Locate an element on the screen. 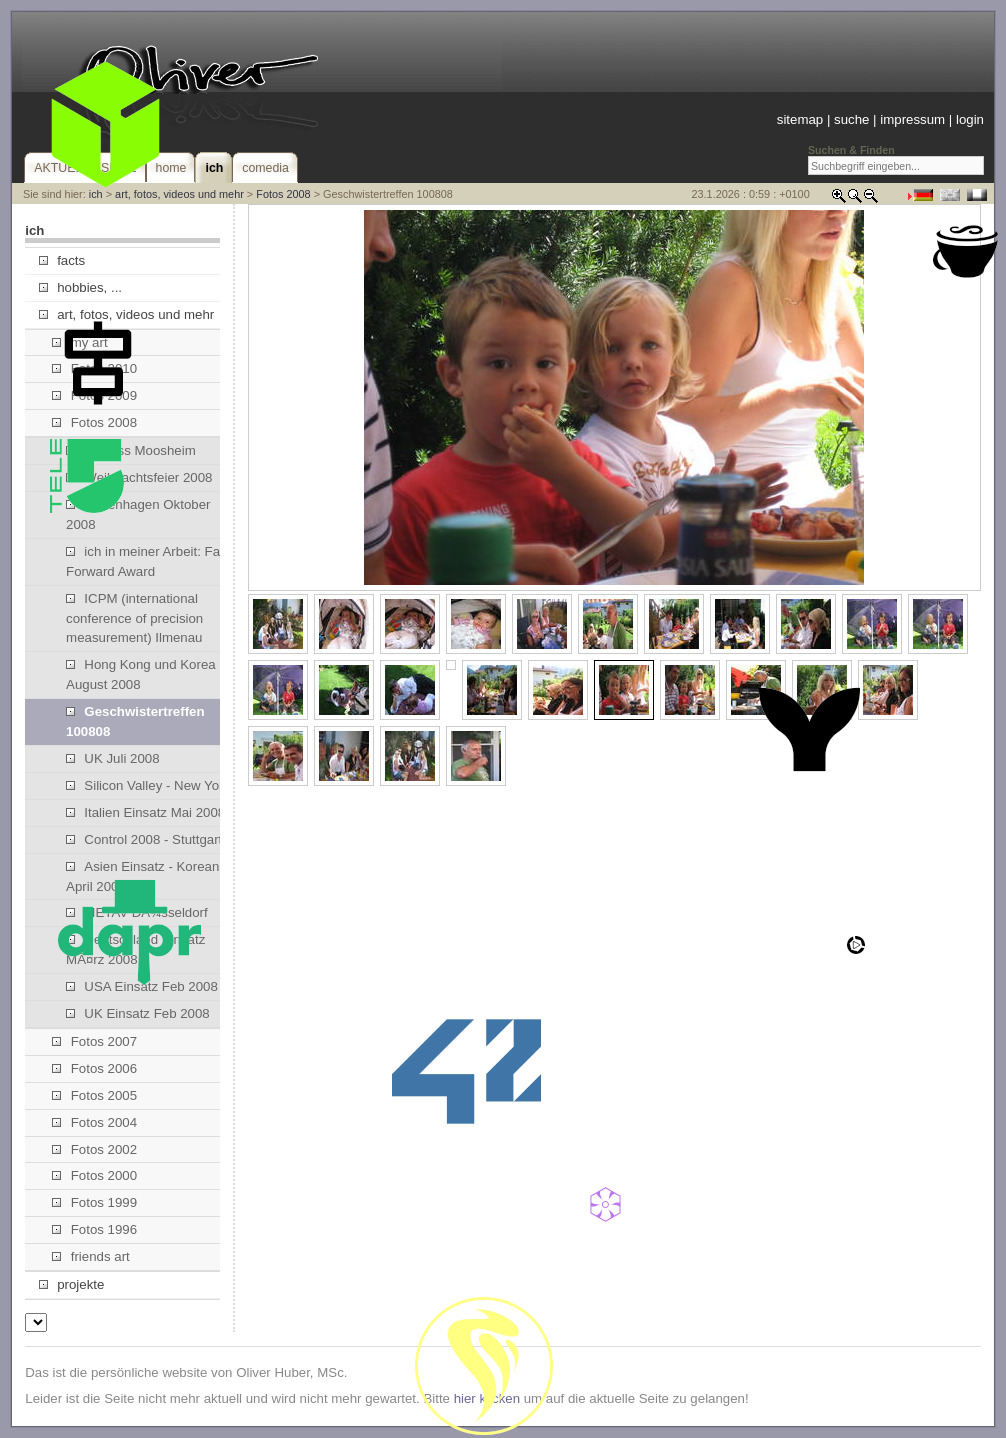 Image resolution: width=1006 pixels, height=1438 pixels. visit the Tele 5 television network website is located at coordinates (87, 476).